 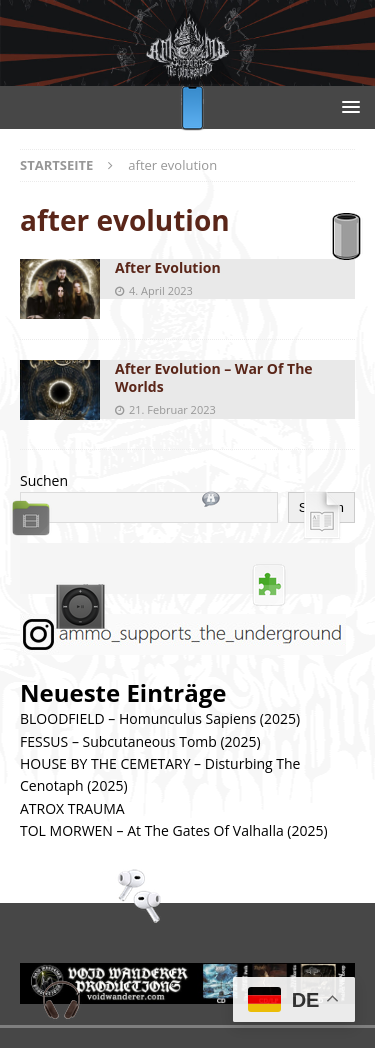 What do you see at coordinates (192, 108) in the screenshot?
I see `iPhone 13 Pro device icon` at bounding box center [192, 108].